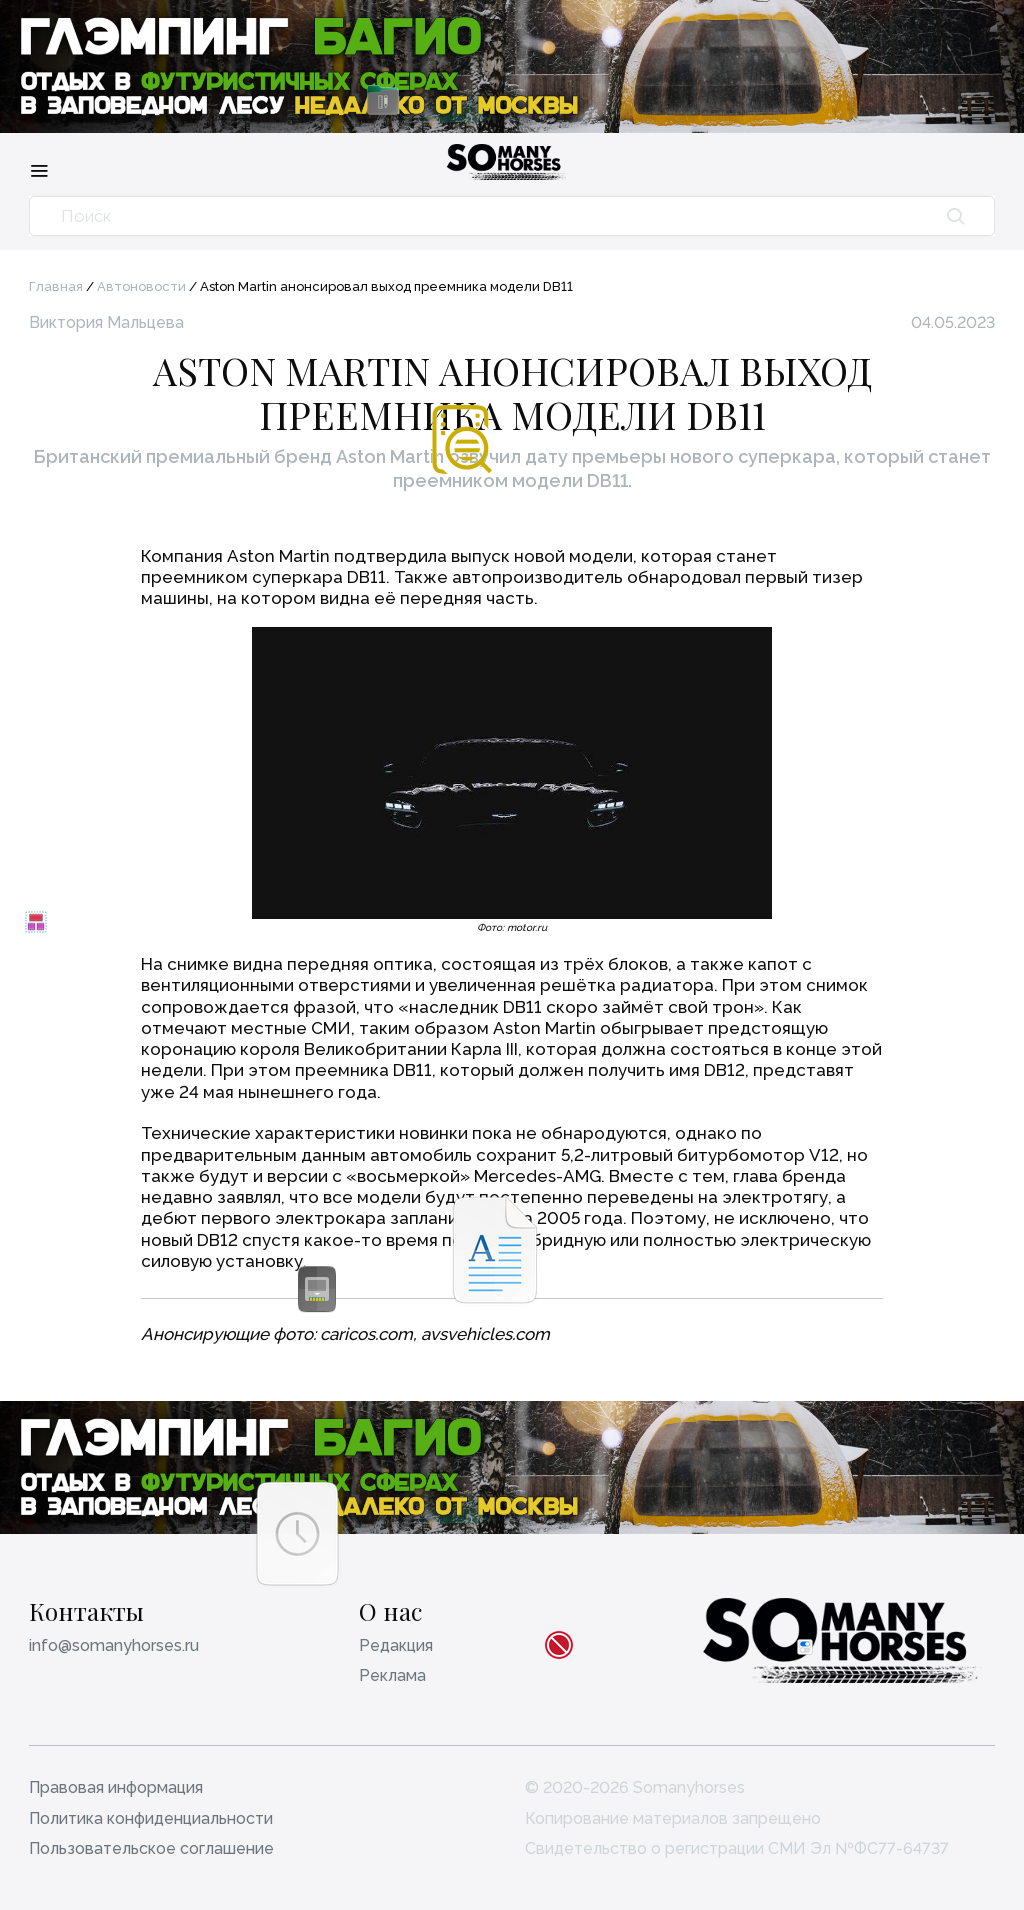 The height and width of the screenshot is (1910, 1024). I want to click on select all items in the current view, so click(36, 922).